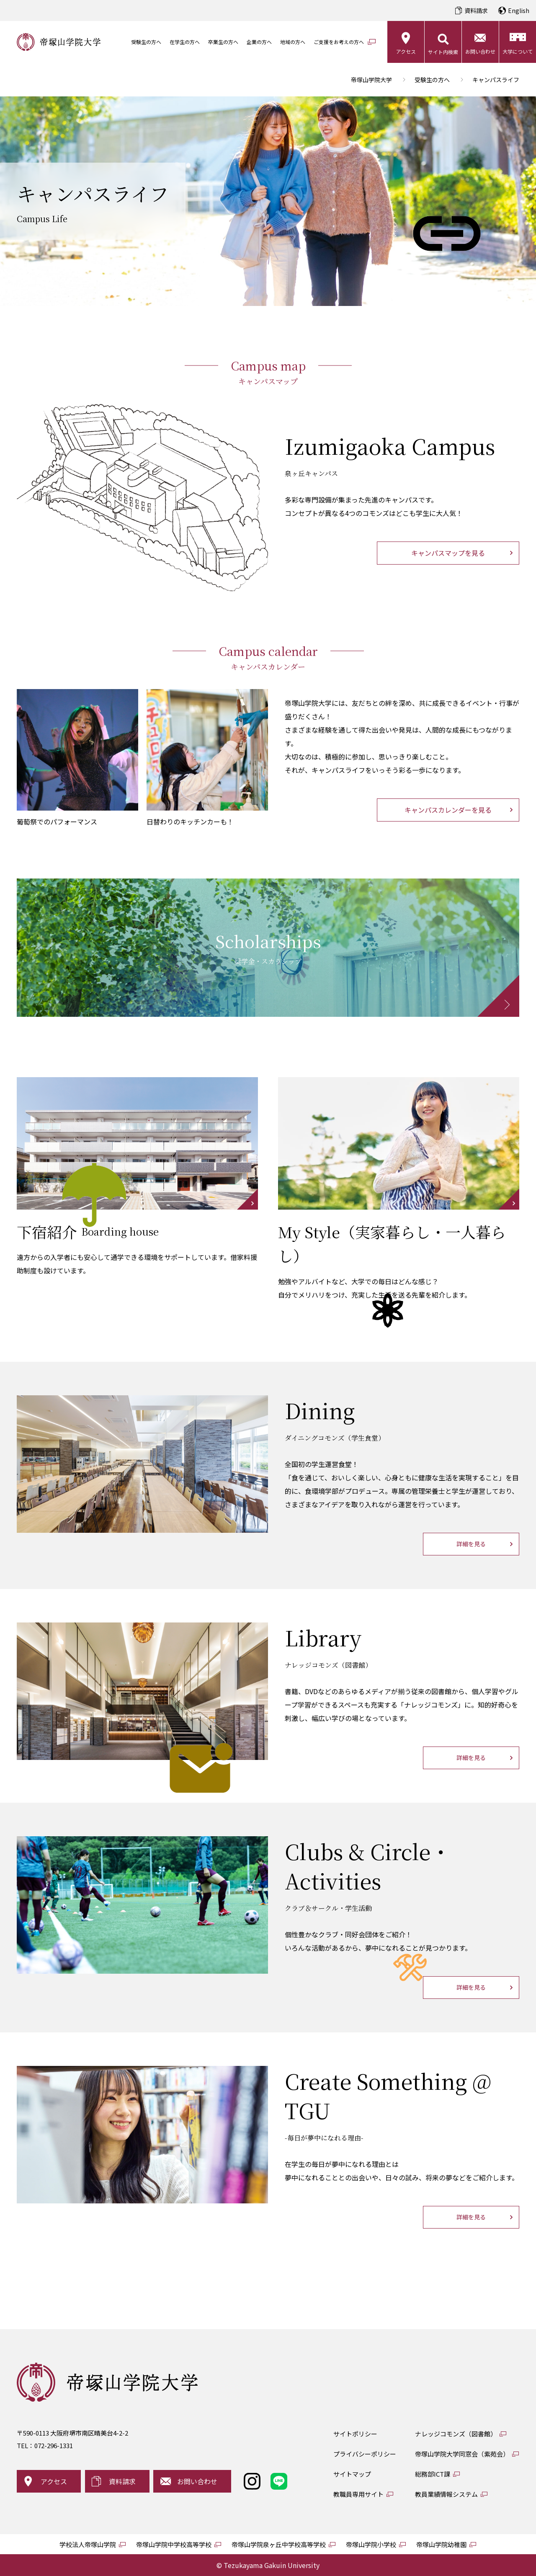 This screenshot has width=536, height=2576. I want to click on access settings or configuration options, so click(410, 1967).